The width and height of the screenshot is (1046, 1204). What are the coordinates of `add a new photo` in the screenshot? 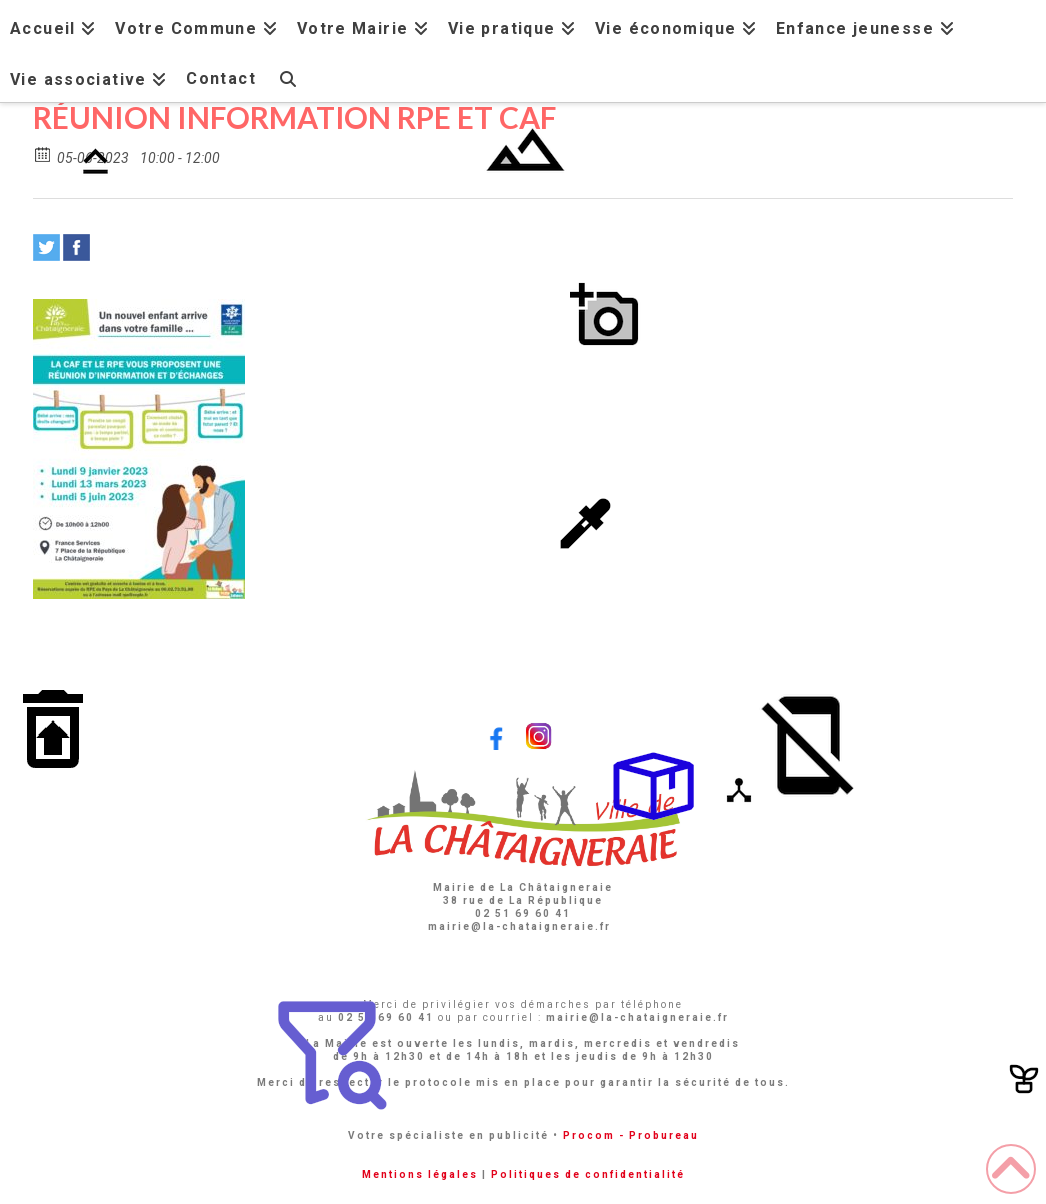 It's located at (605, 315).